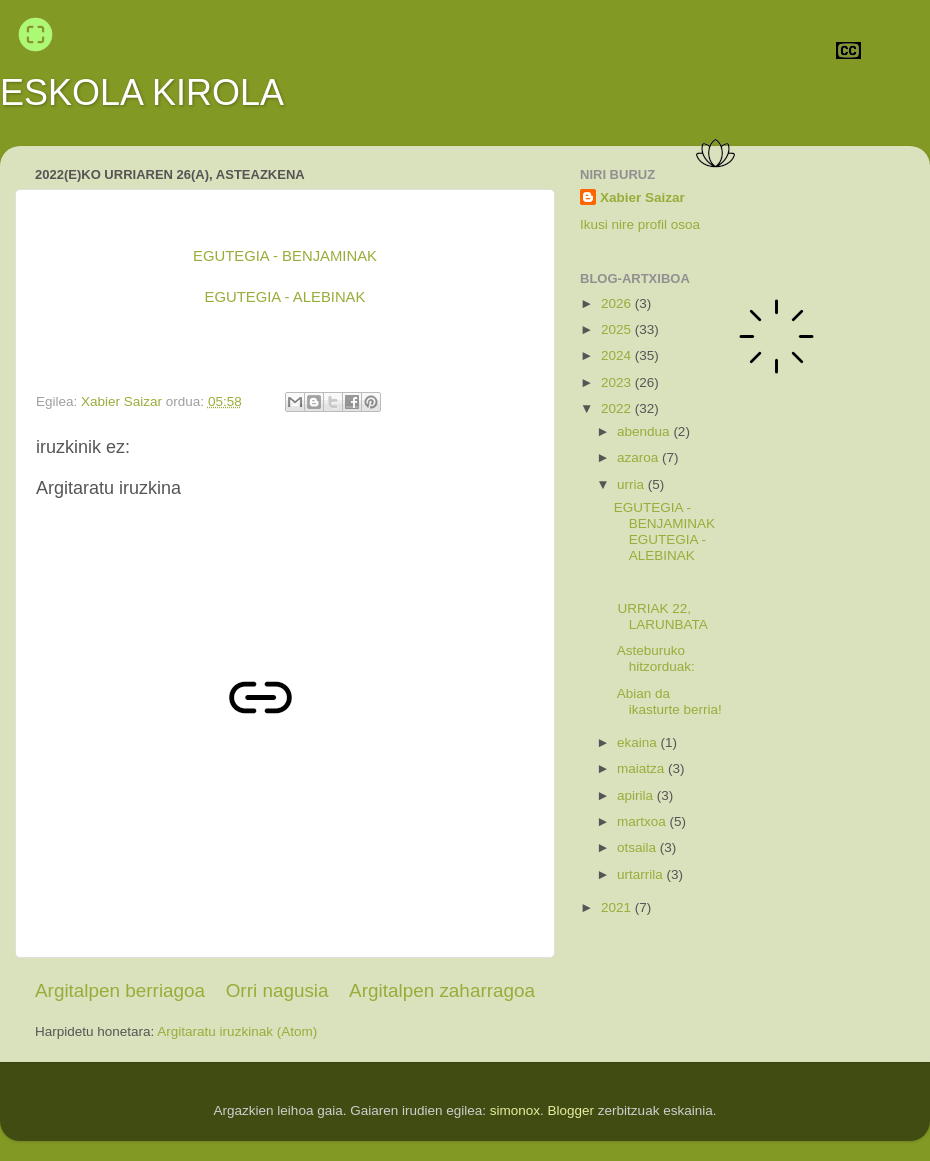  I want to click on tap to scan a QR code or barcode, so click(35, 34).